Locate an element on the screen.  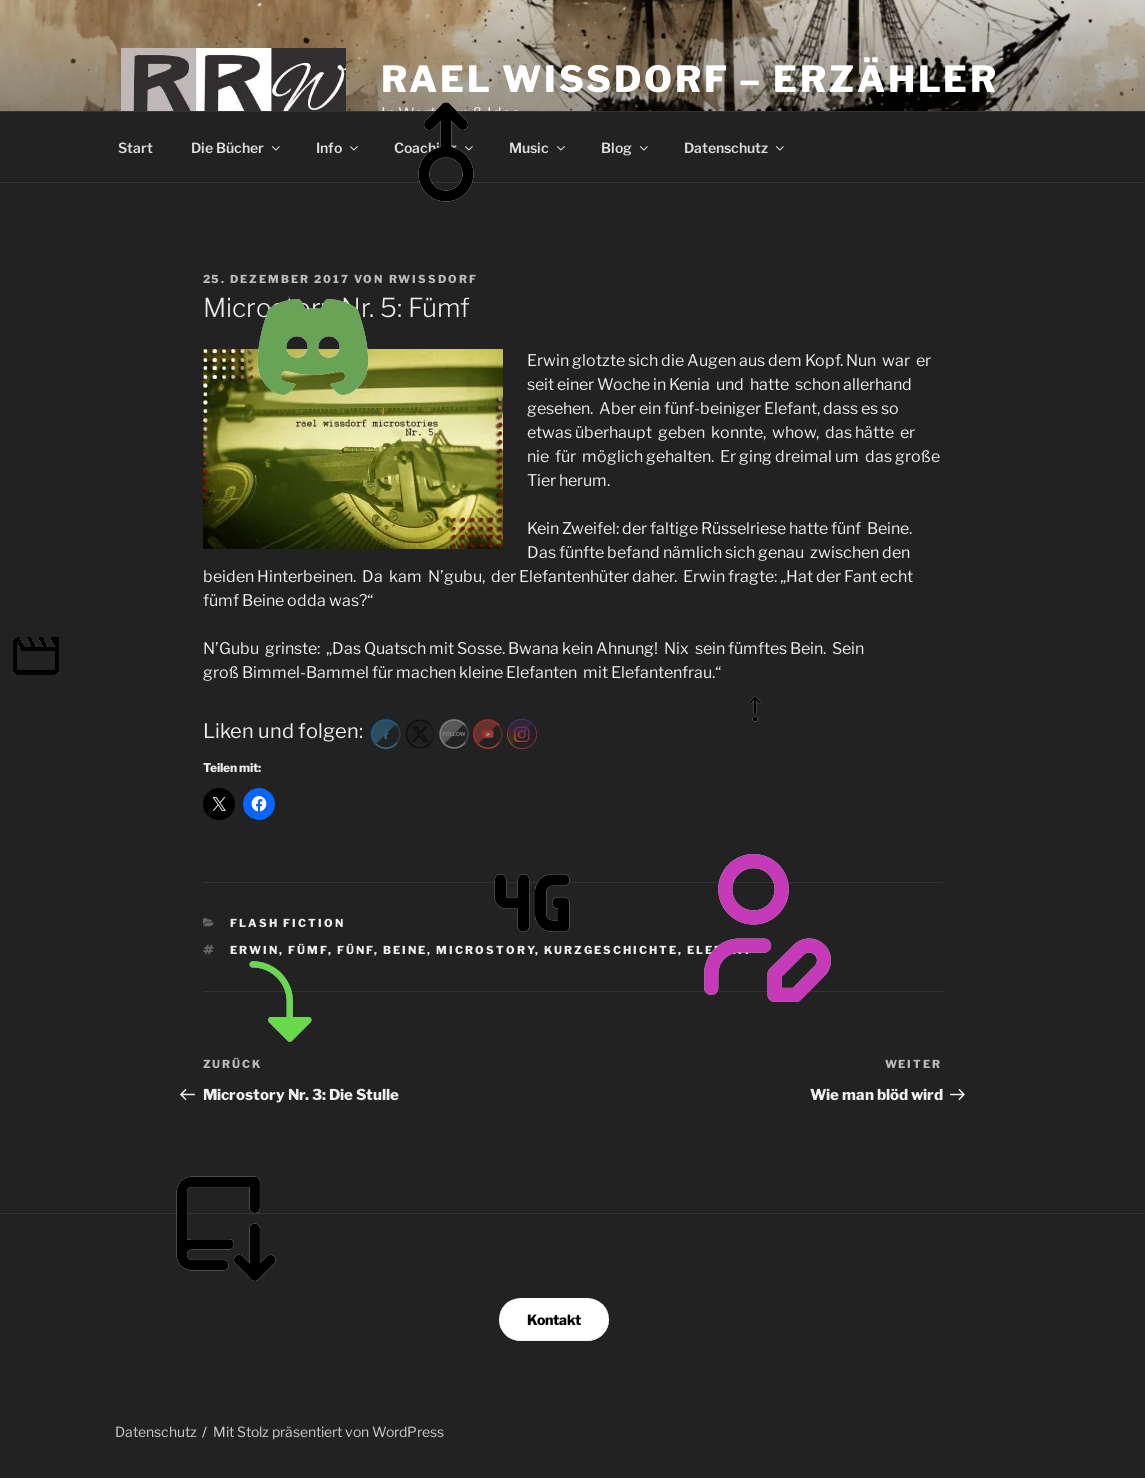
swipe up to continue or dismiss is located at coordinates (446, 152).